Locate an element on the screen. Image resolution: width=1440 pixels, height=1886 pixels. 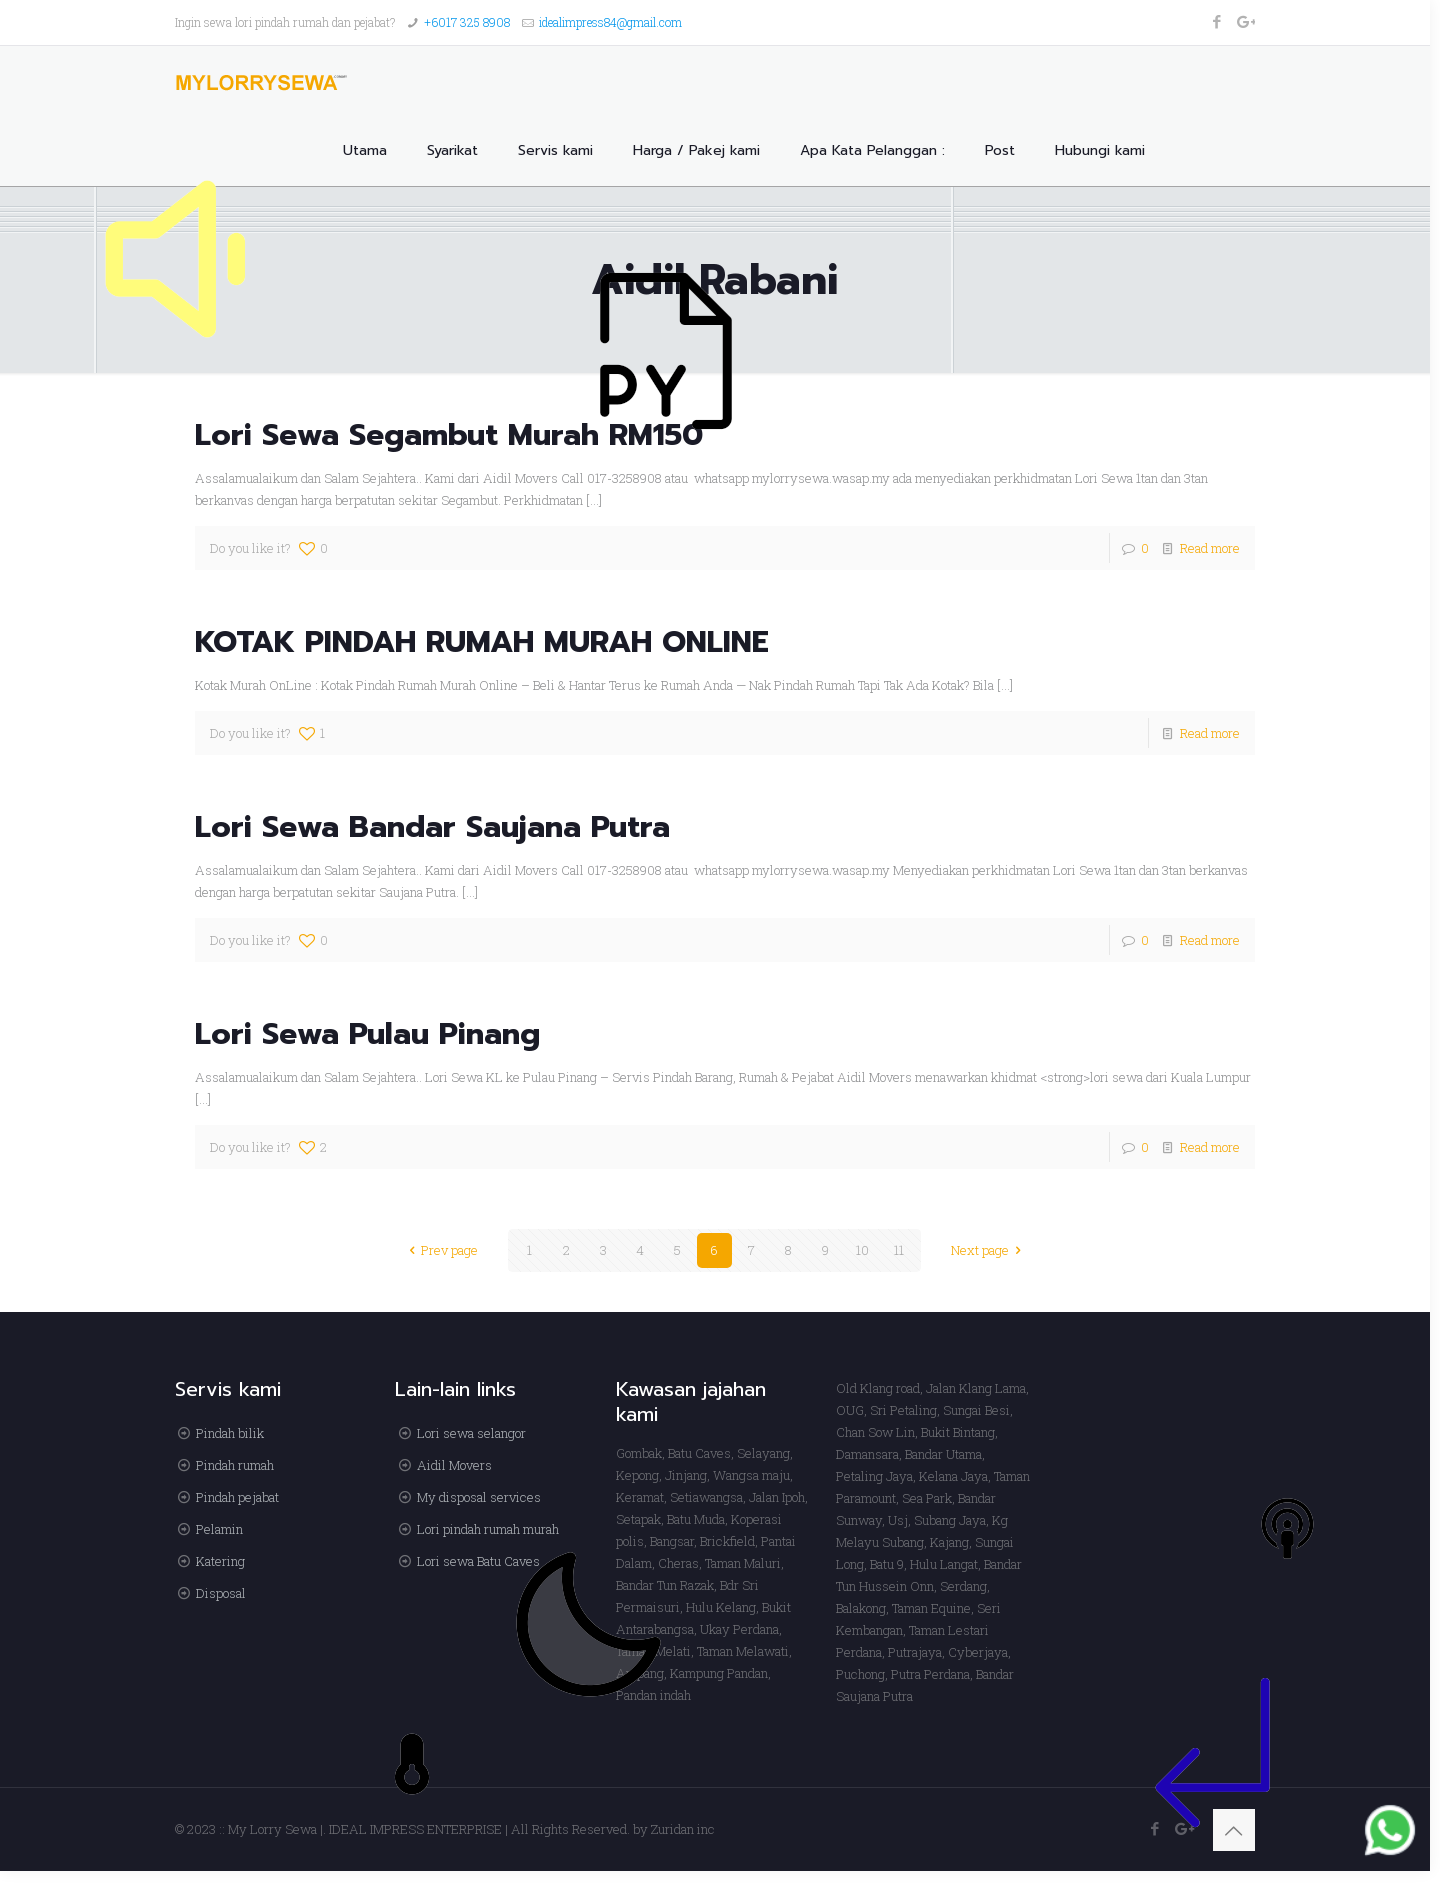
go back or return to previous step is located at coordinates (1218, 1752).